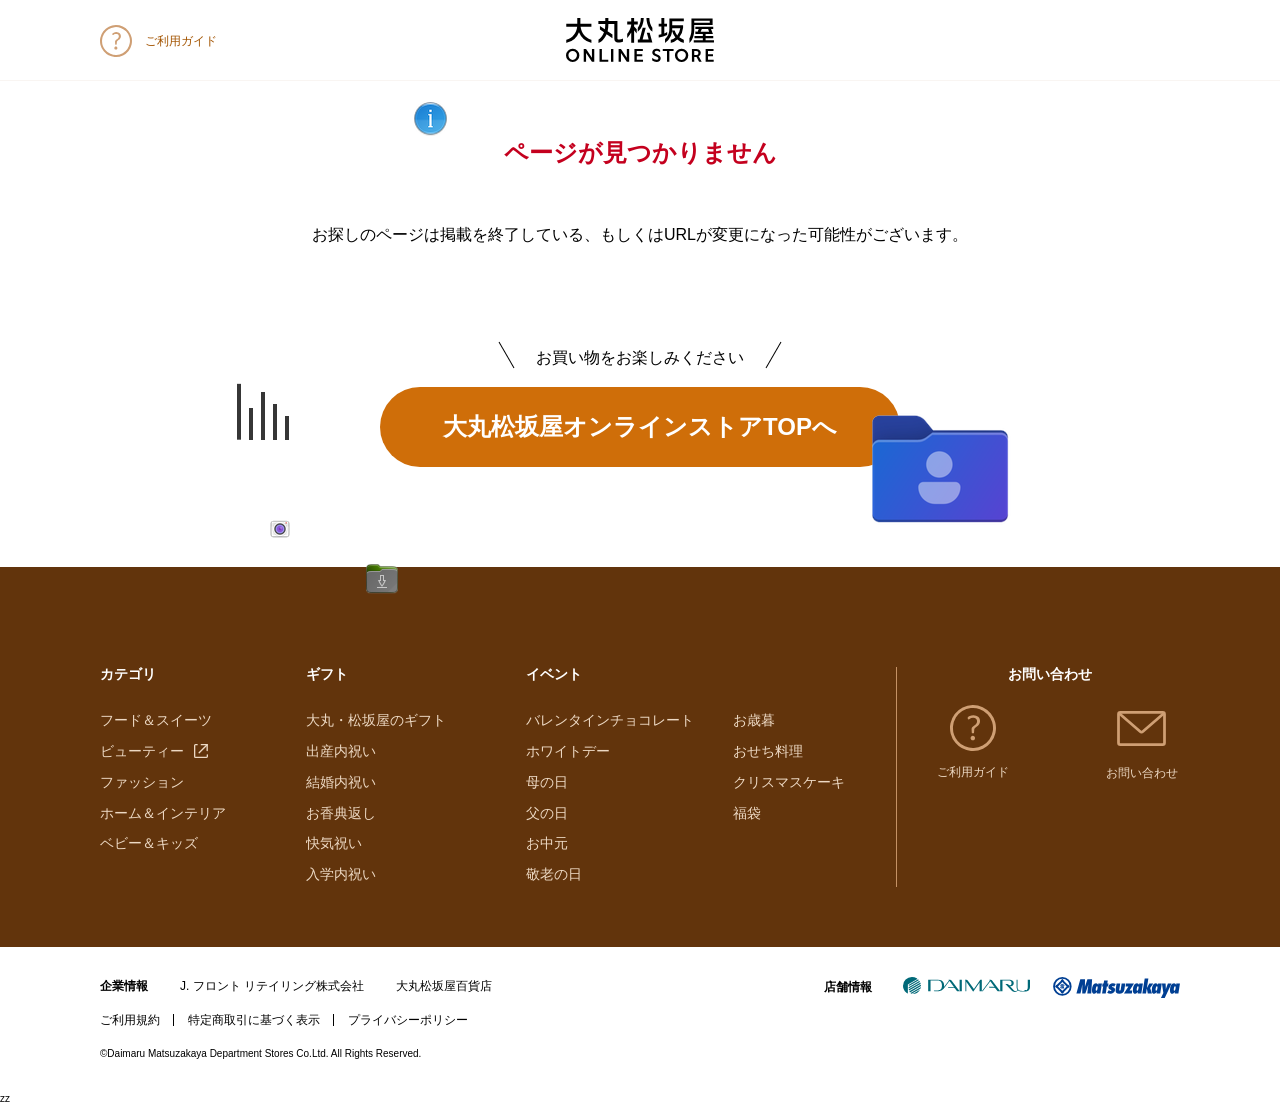  I want to click on open cheese webcam application, so click(280, 529).